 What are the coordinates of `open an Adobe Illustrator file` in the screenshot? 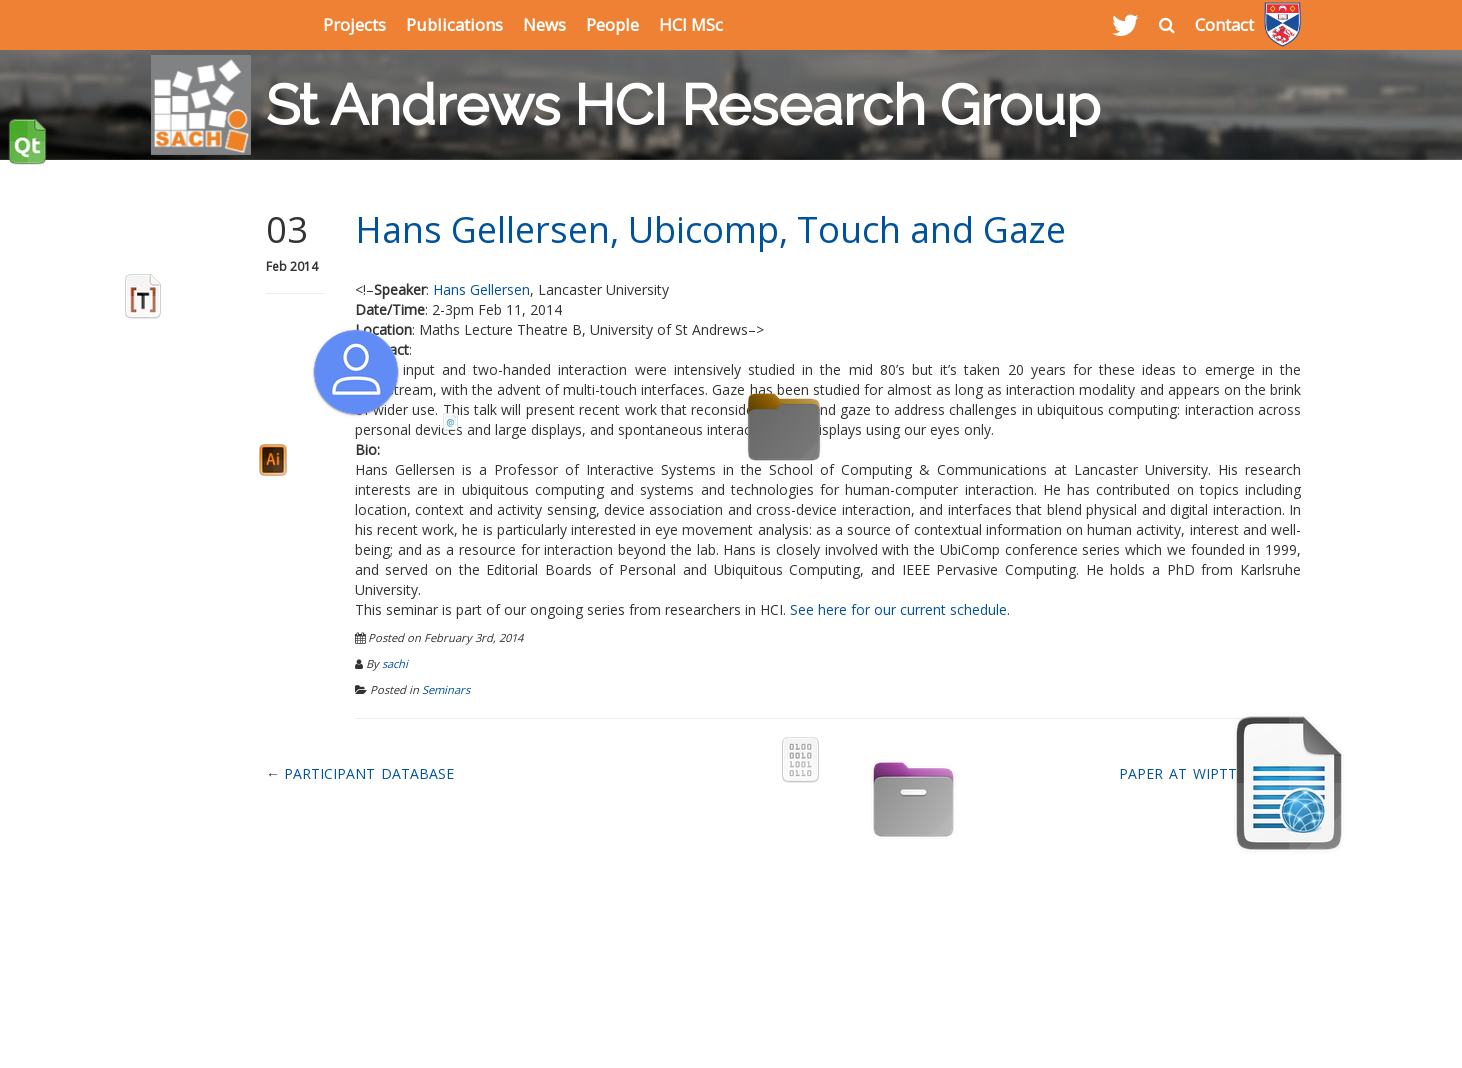 It's located at (273, 460).